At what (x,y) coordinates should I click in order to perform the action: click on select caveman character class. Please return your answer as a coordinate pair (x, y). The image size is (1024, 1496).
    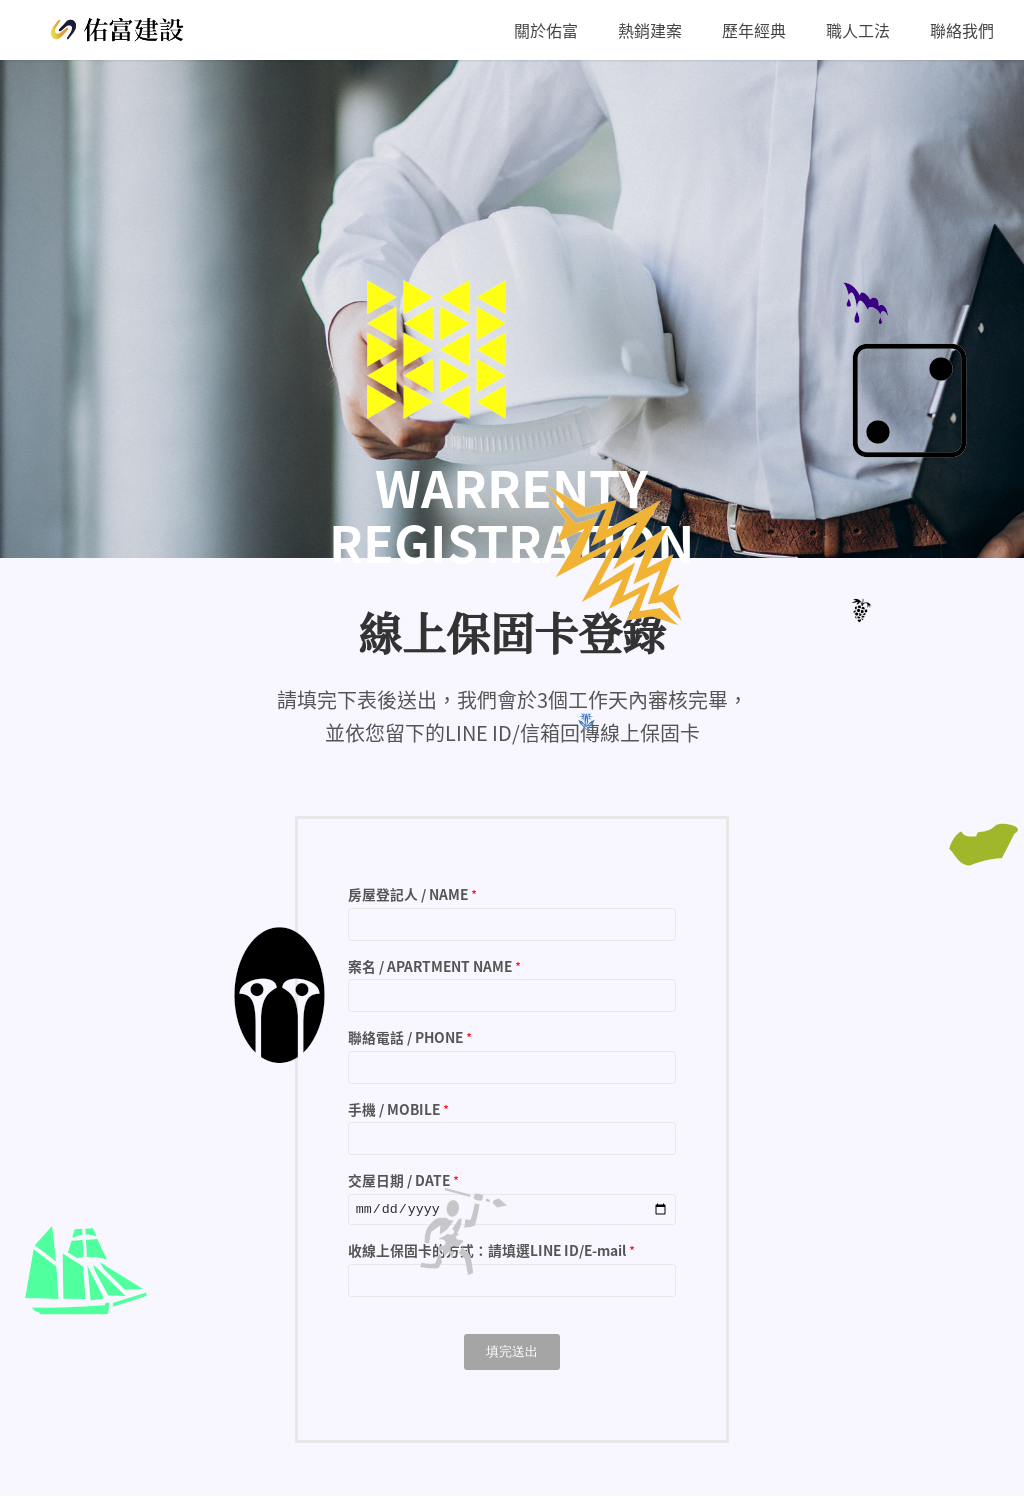
    Looking at the image, I should click on (463, 1231).